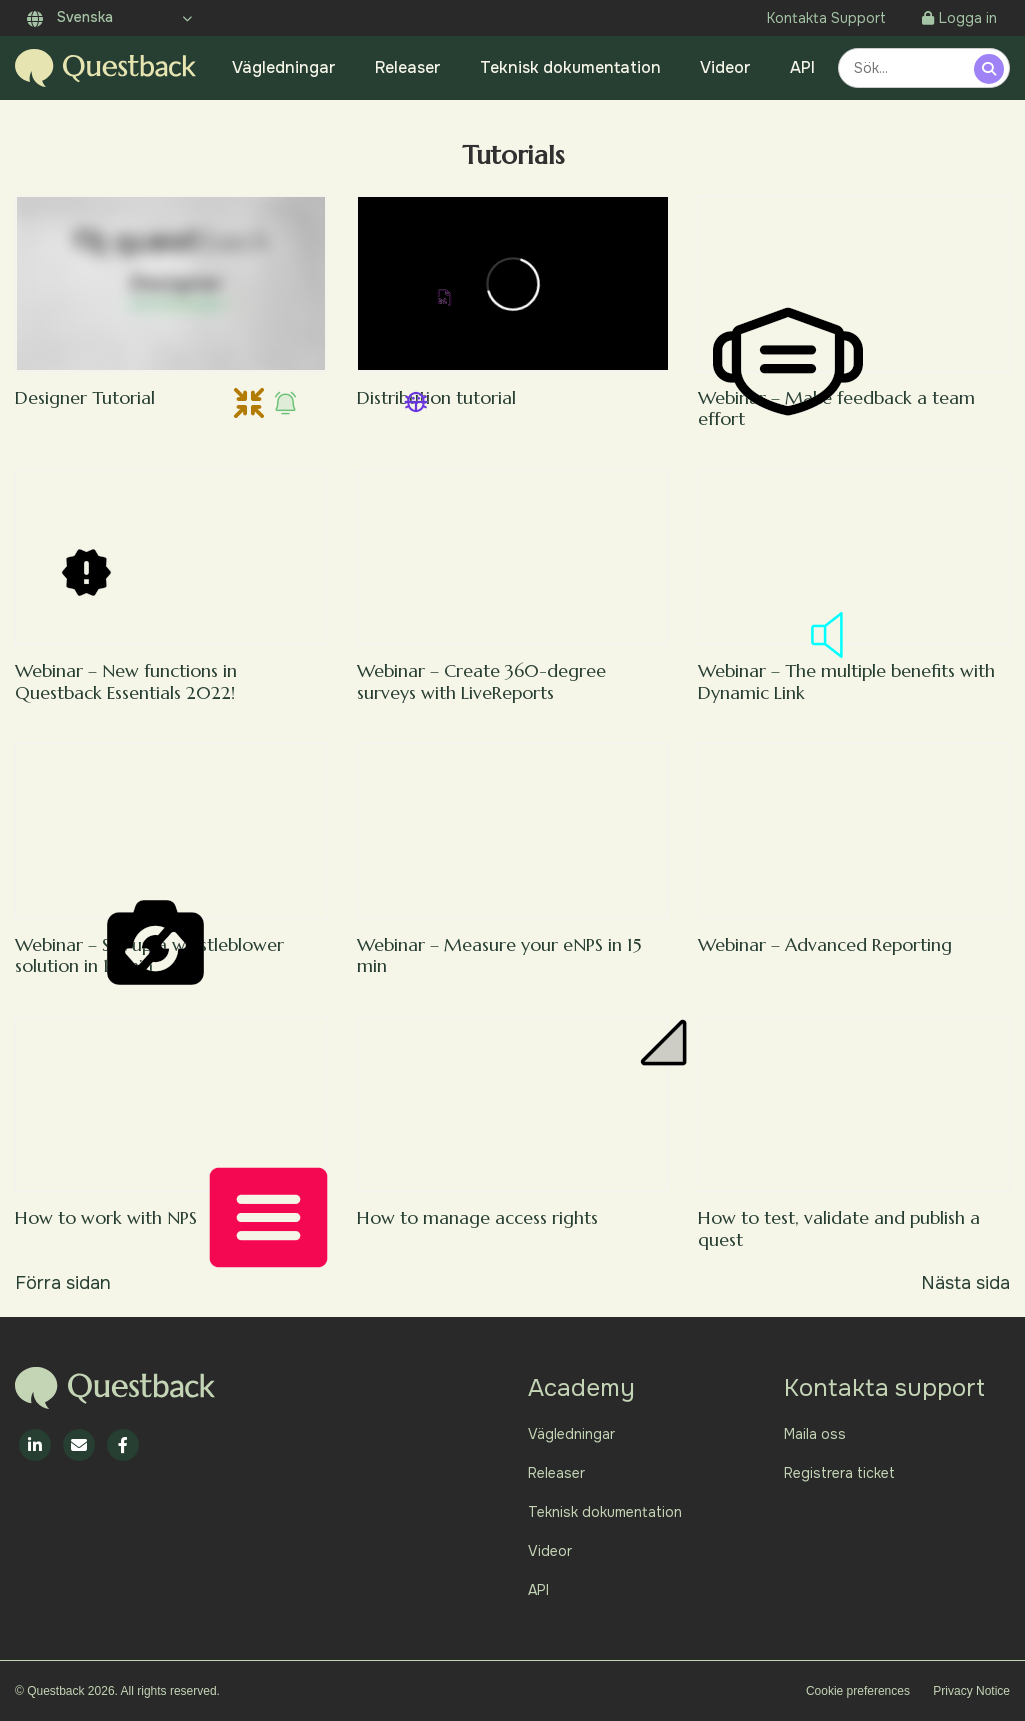 This screenshot has width=1025, height=1721. I want to click on indicates new notifications or alerts, so click(285, 403).